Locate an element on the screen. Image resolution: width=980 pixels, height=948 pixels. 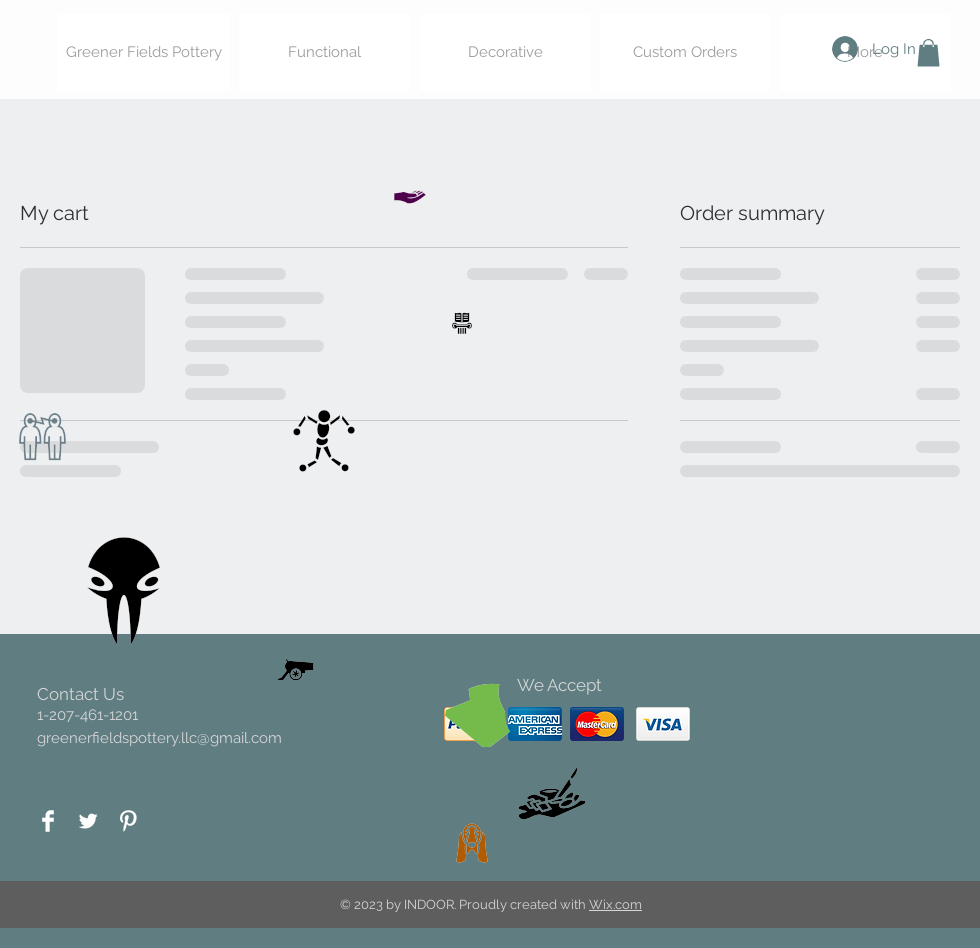
fire or launch projectile in game is located at coordinates (295, 669).